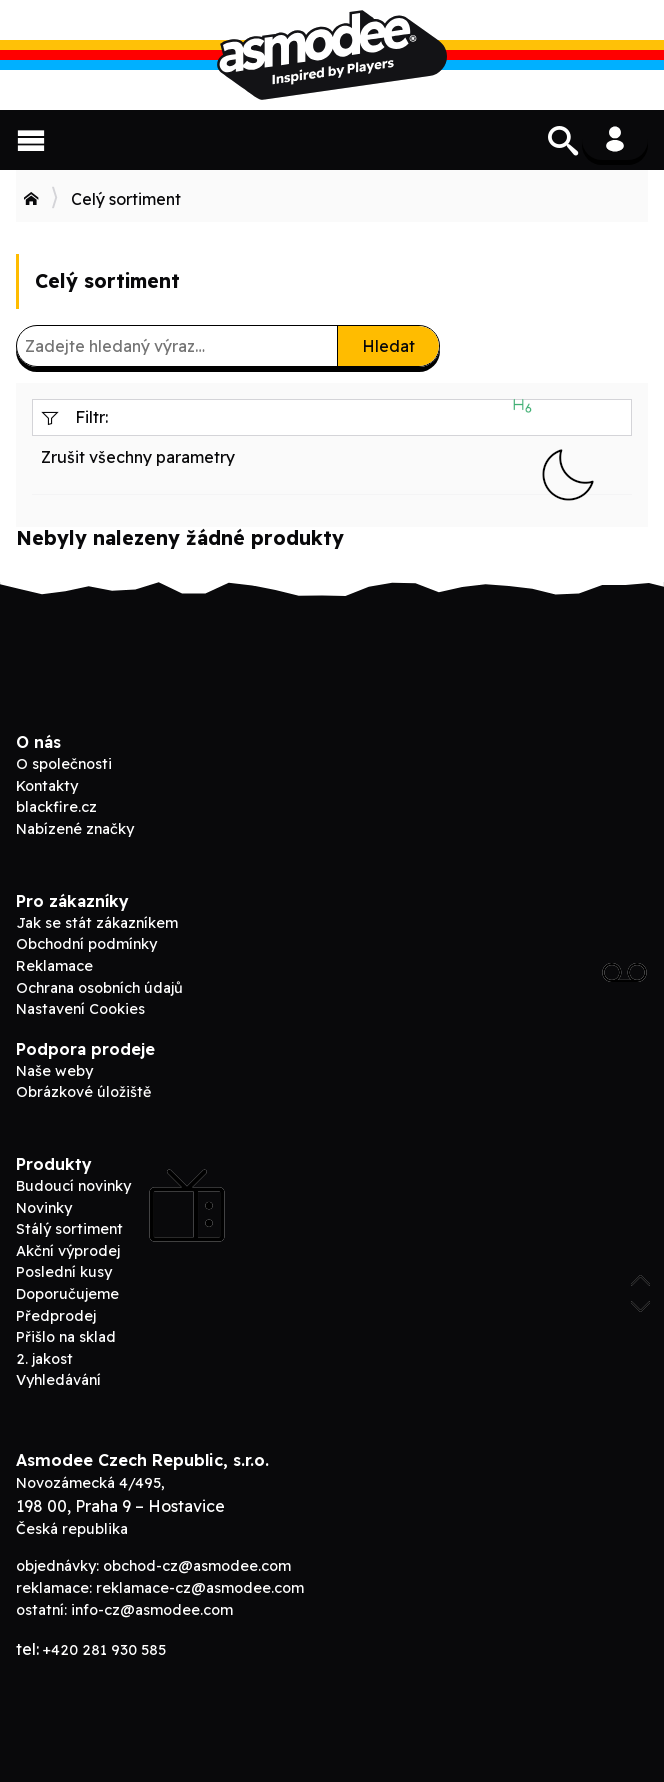 This screenshot has height=1782, width=664. Describe the element at coordinates (566, 476) in the screenshot. I see `toggle dark mode or night theme` at that location.